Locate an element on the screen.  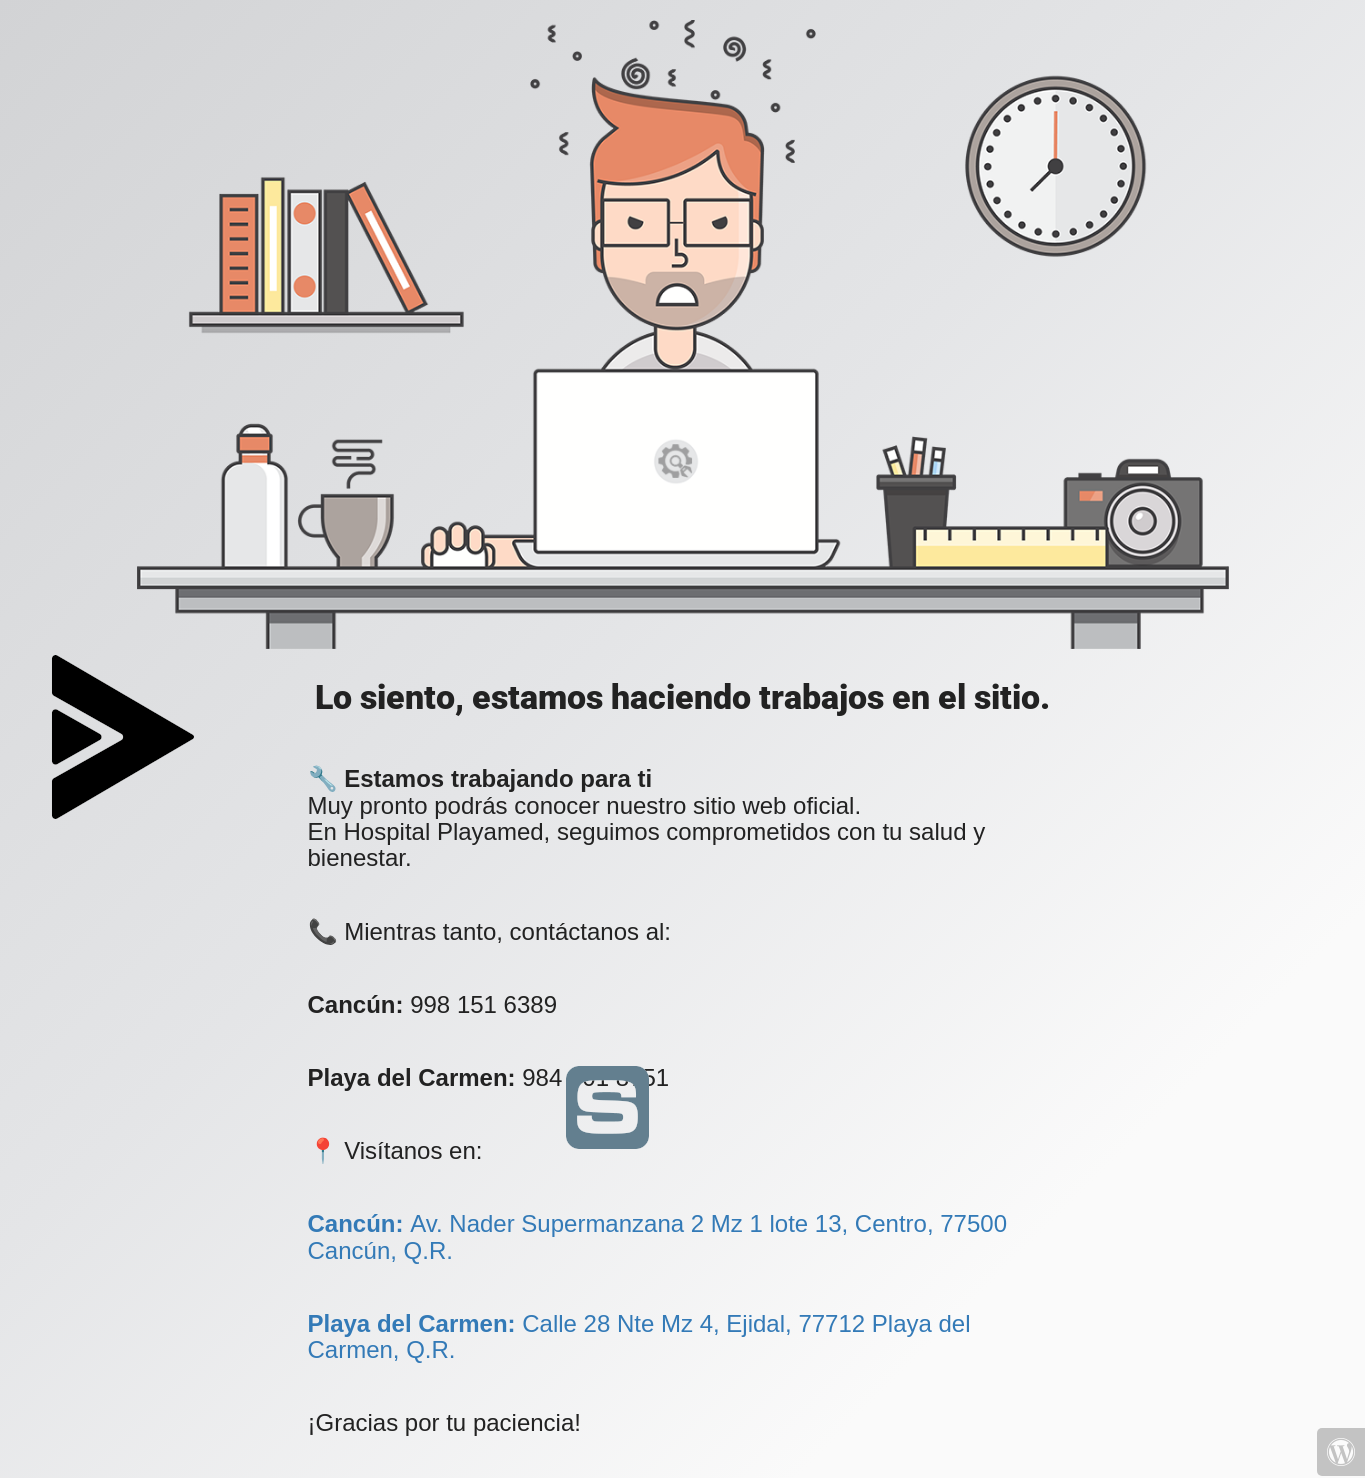
open the Simkl app is located at coordinates (607, 1107).